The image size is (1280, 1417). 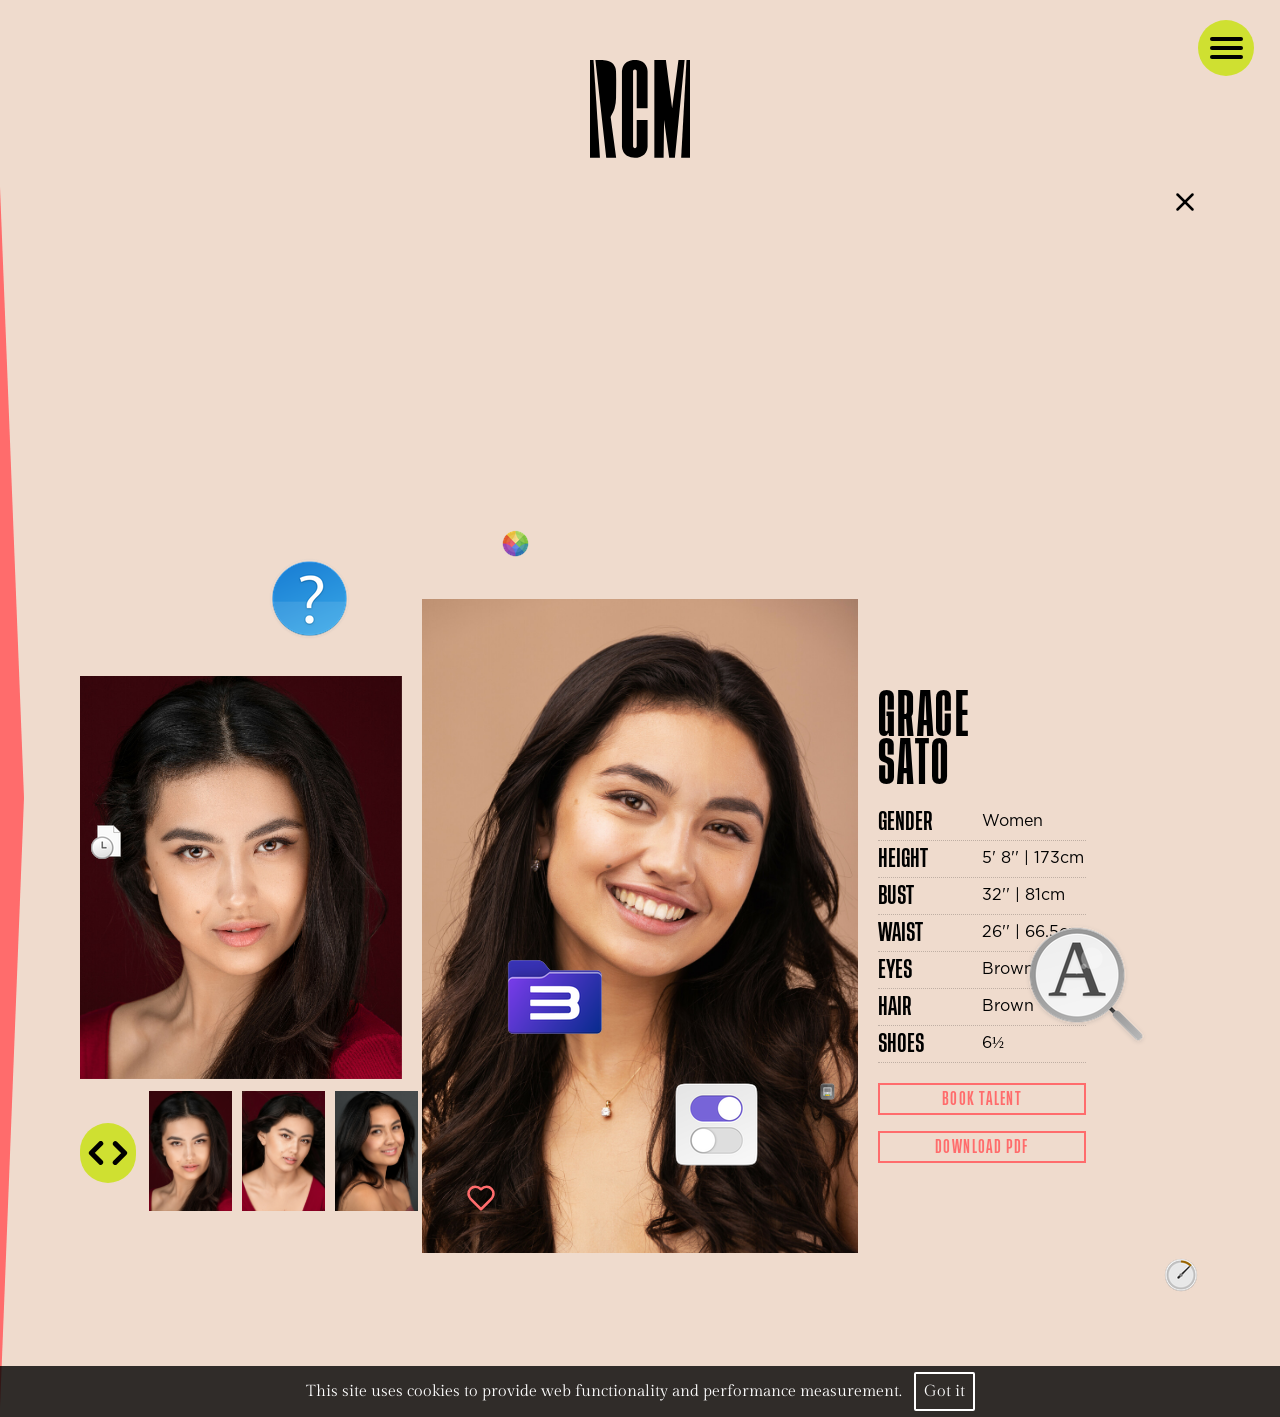 I want to click on view file history or previous versions, so click(x=109, y=841).